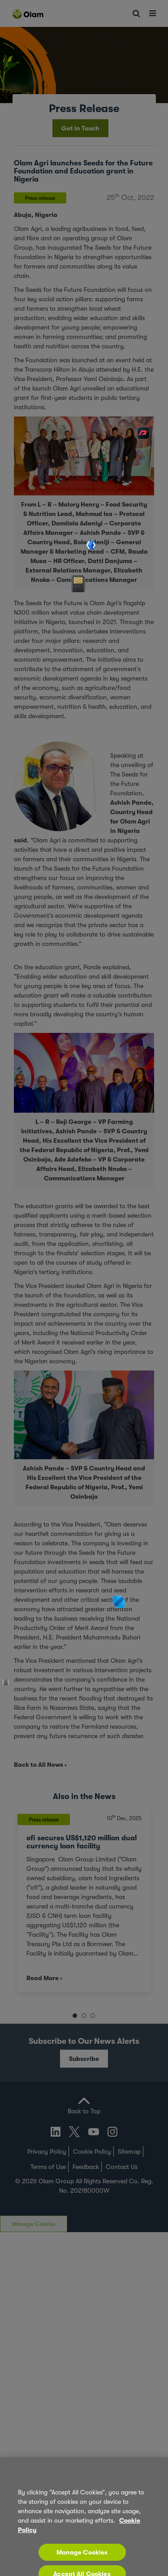 This screenshot has width=168, height=2576. I want to click on open the interface settings application, so click(91, 545).